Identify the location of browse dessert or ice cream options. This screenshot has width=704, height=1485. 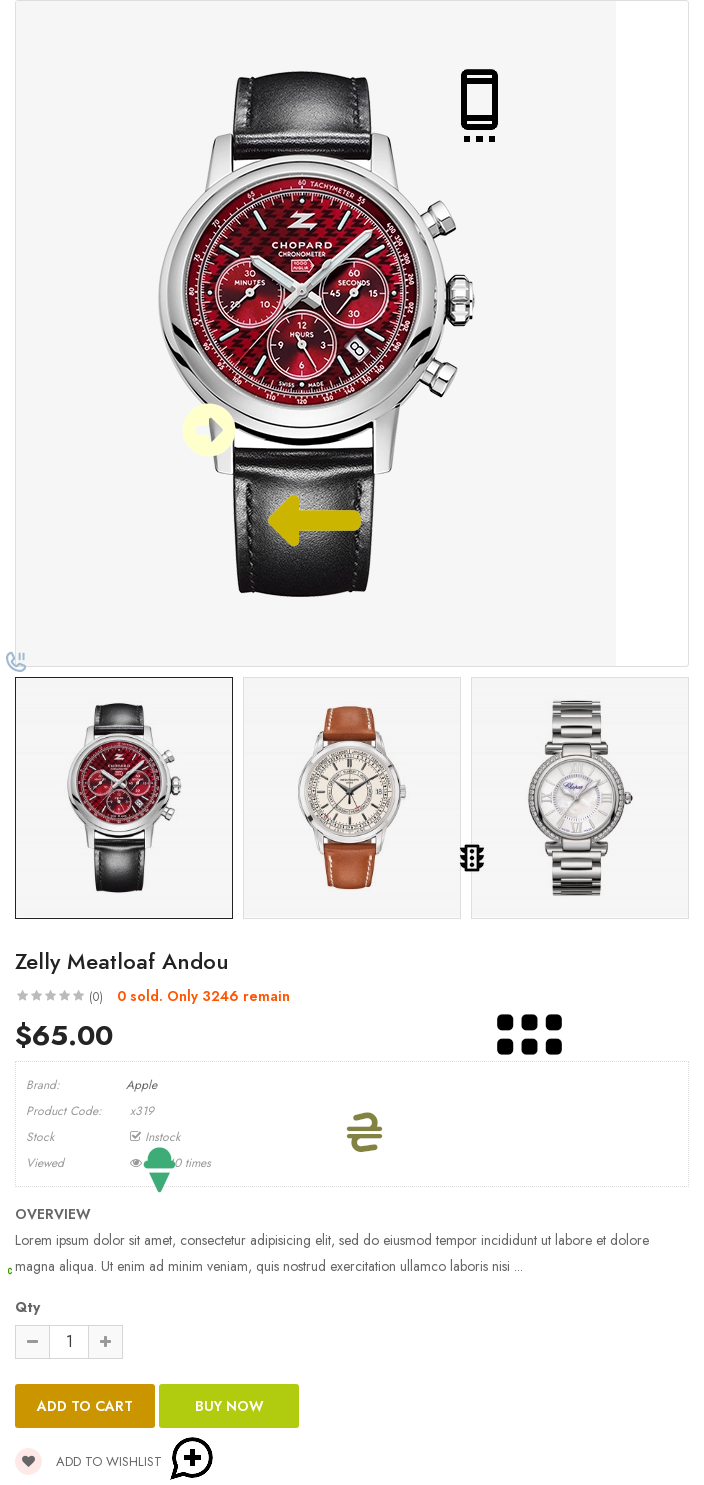
(159, 1168).